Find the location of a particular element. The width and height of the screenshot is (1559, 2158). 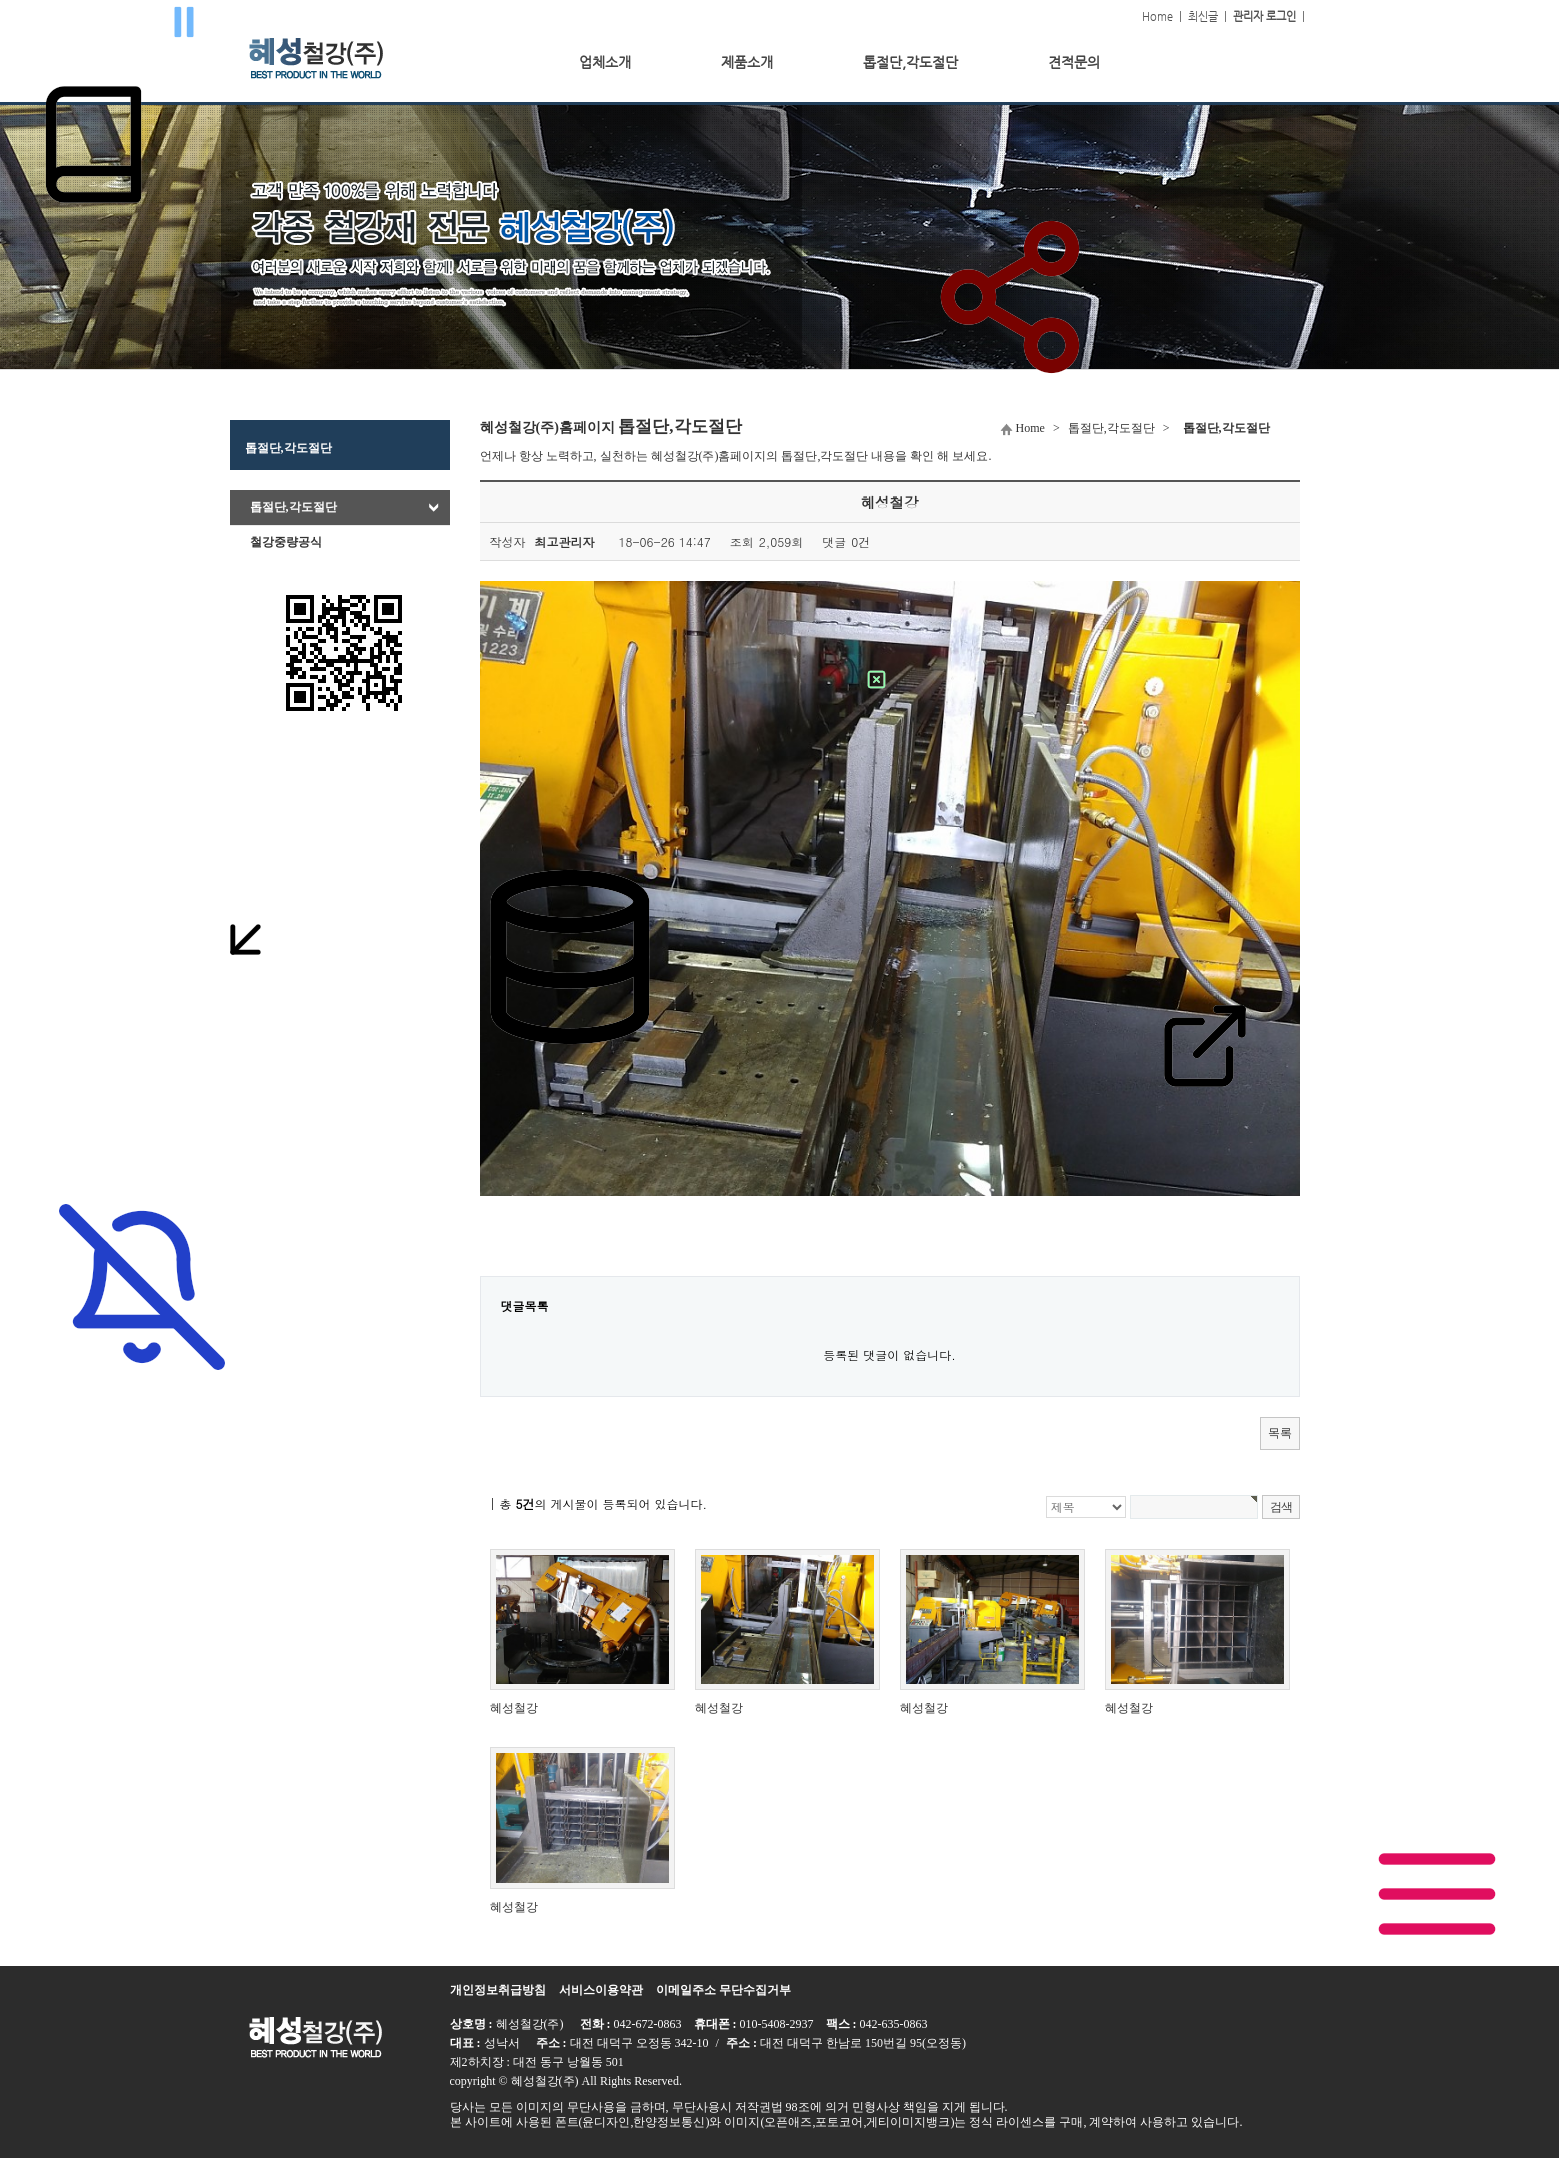

open a book or reading view is located at coordinates (93, 144).